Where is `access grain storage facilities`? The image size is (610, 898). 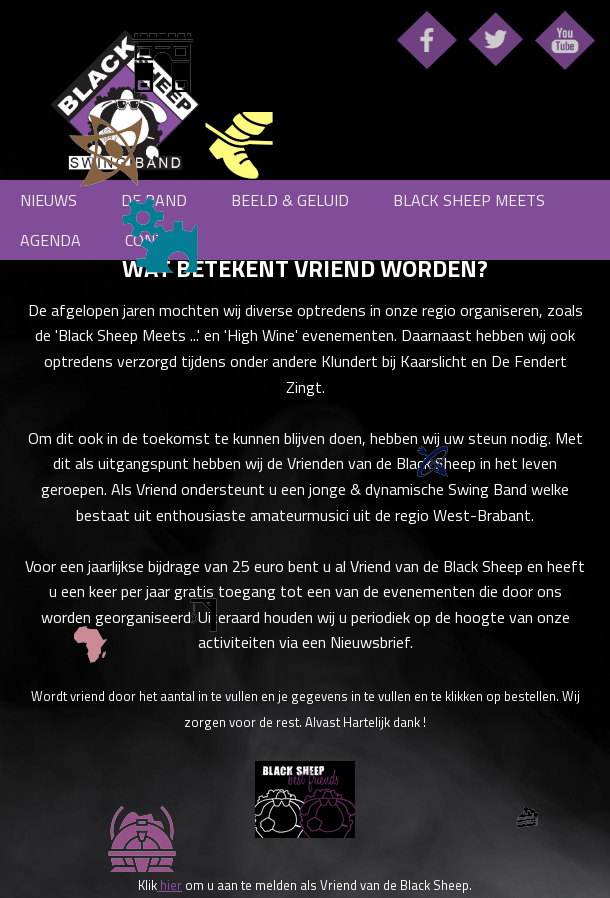 access grain storage facilities is located at coordinates (142, 839).